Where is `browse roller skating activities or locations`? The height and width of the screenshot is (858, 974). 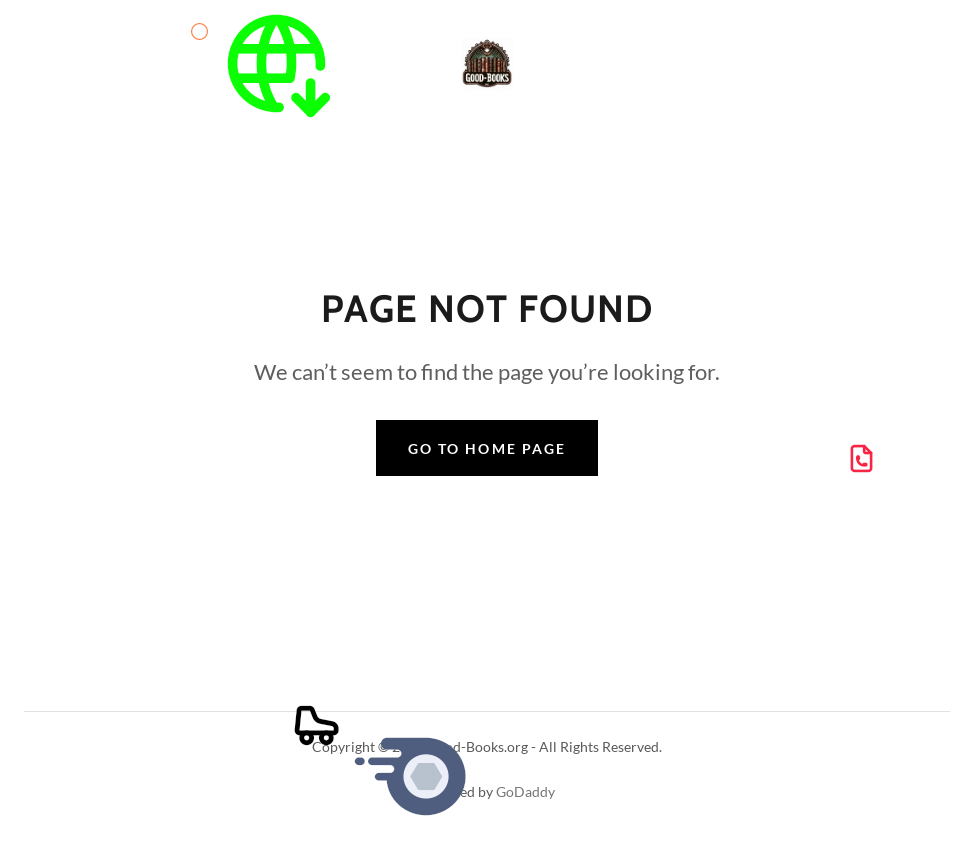
browse roller skating activities or locations is located at coordinates (316, 725).